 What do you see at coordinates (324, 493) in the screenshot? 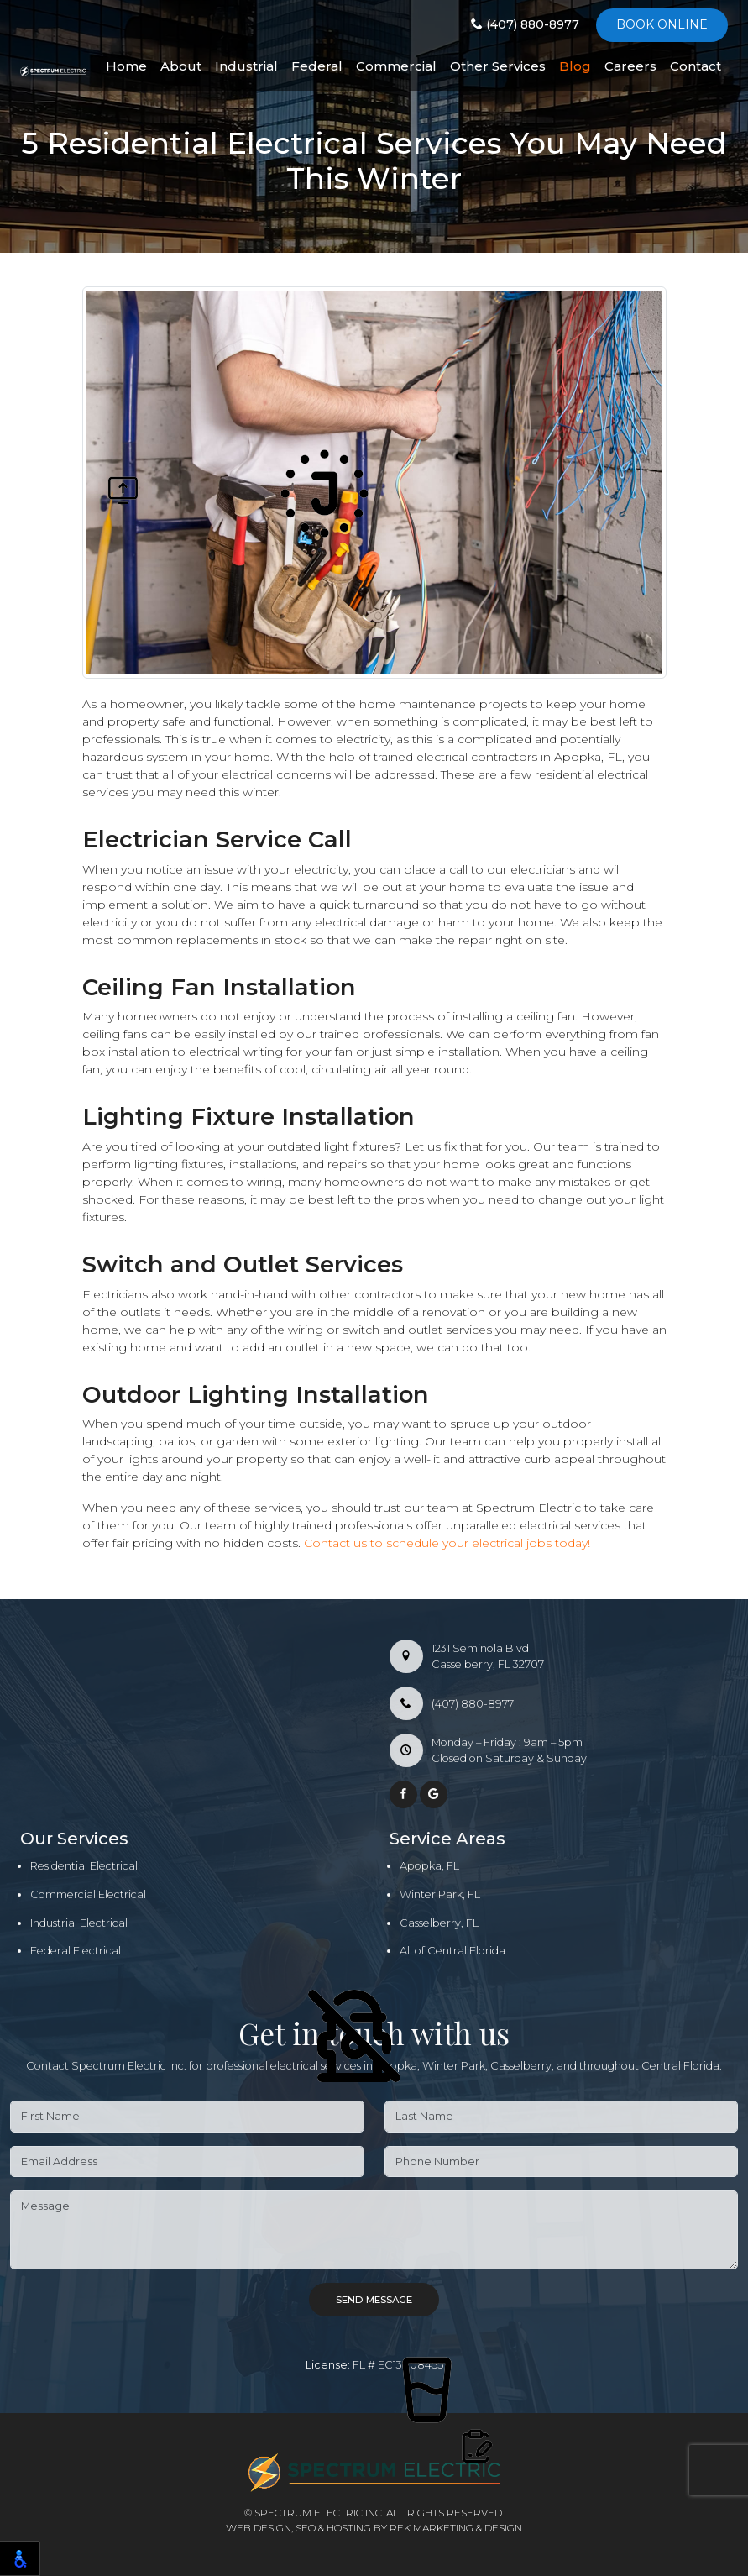
I see `indicates a loading or pending state for item "J"` at bounding box center [324, 493].